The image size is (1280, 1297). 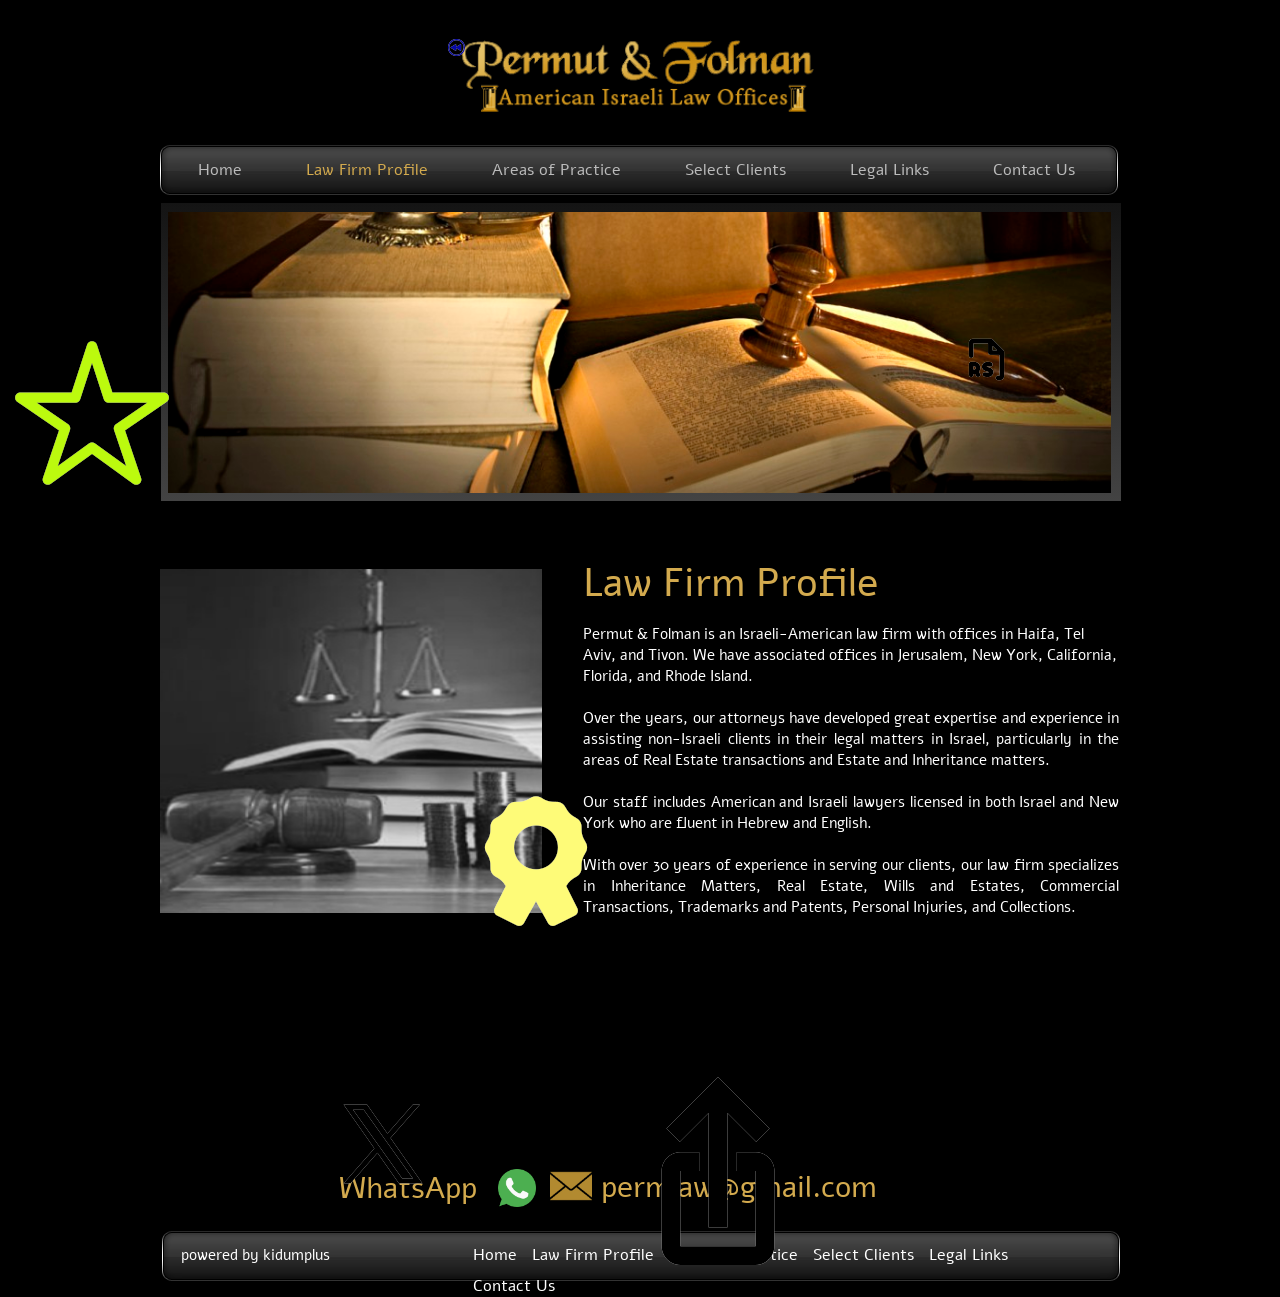 I want to click on add to favorites, so click(x=92, y=413).